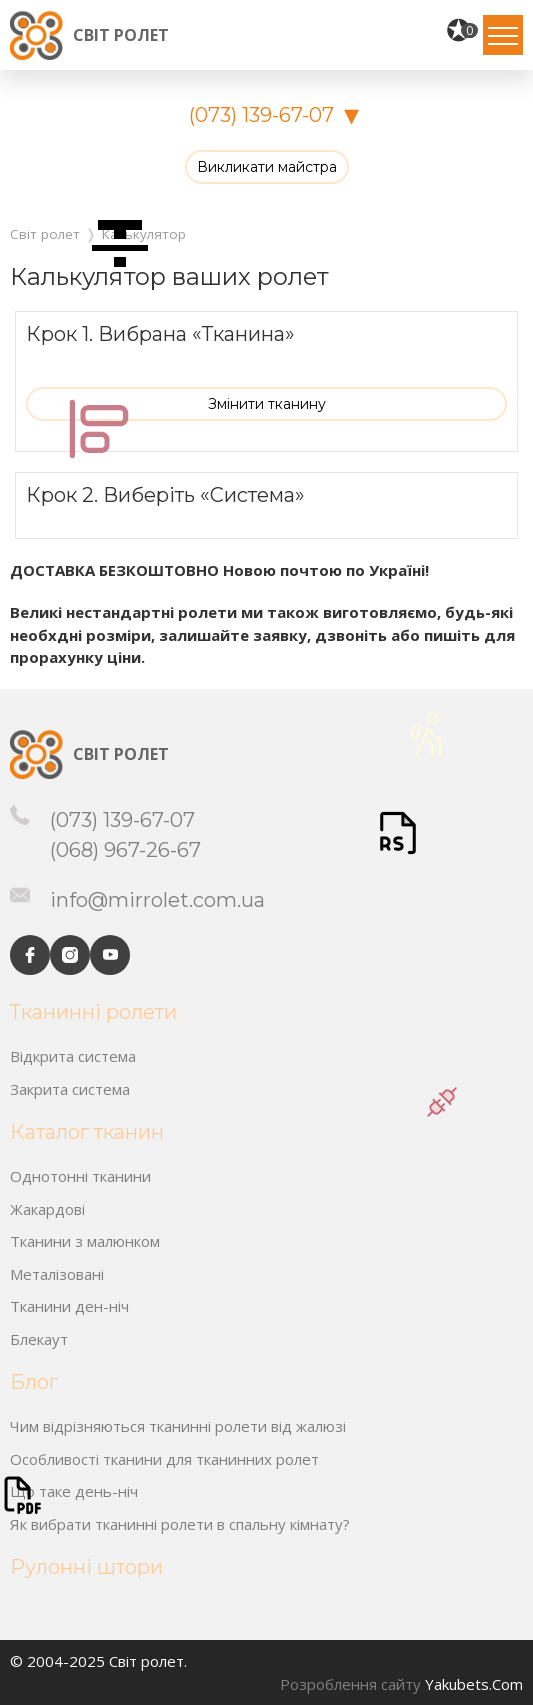  What do you see at coordinates (442, 1102) in the screenshot?
I see `connect or manage device connections` at bounding box center [442, 1102].